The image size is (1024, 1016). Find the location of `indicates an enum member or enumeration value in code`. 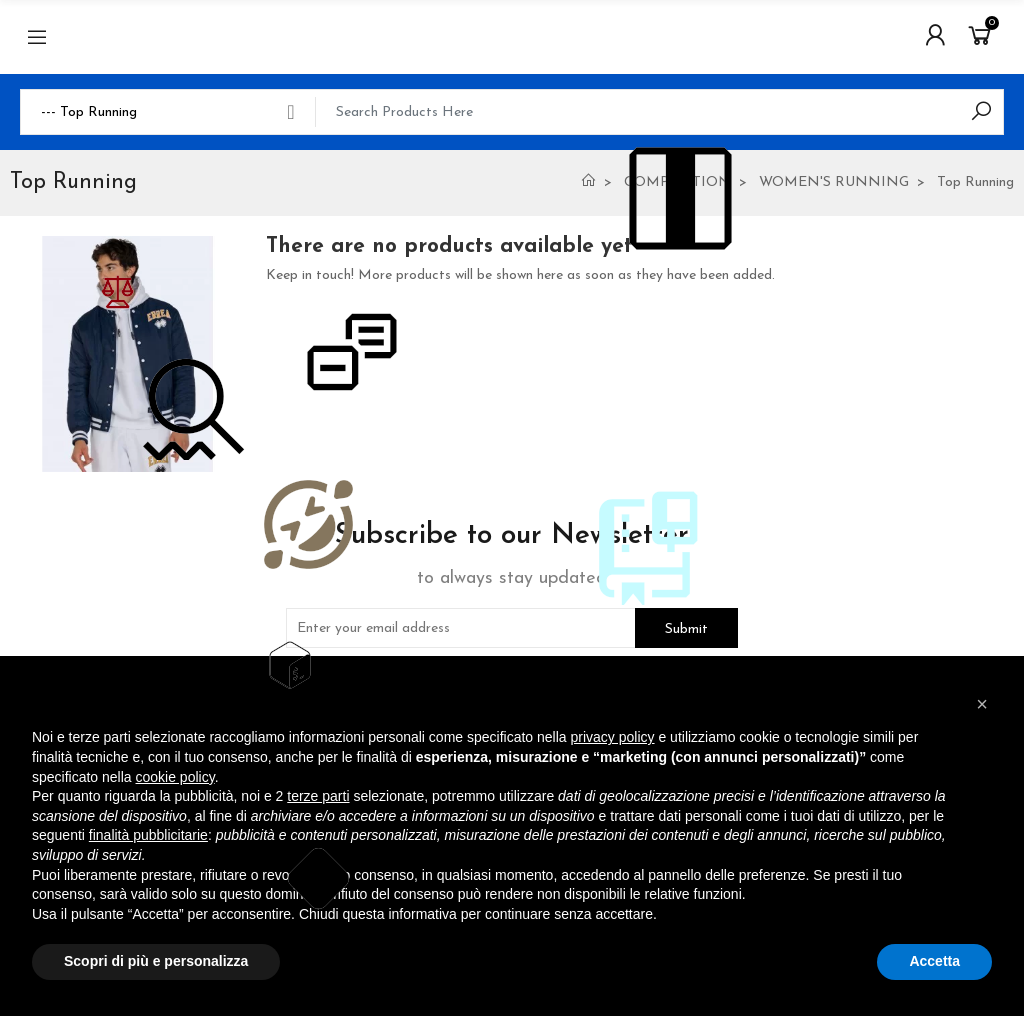

indicates an enum member or enumeration value in code is located at coordinates (352, 352).